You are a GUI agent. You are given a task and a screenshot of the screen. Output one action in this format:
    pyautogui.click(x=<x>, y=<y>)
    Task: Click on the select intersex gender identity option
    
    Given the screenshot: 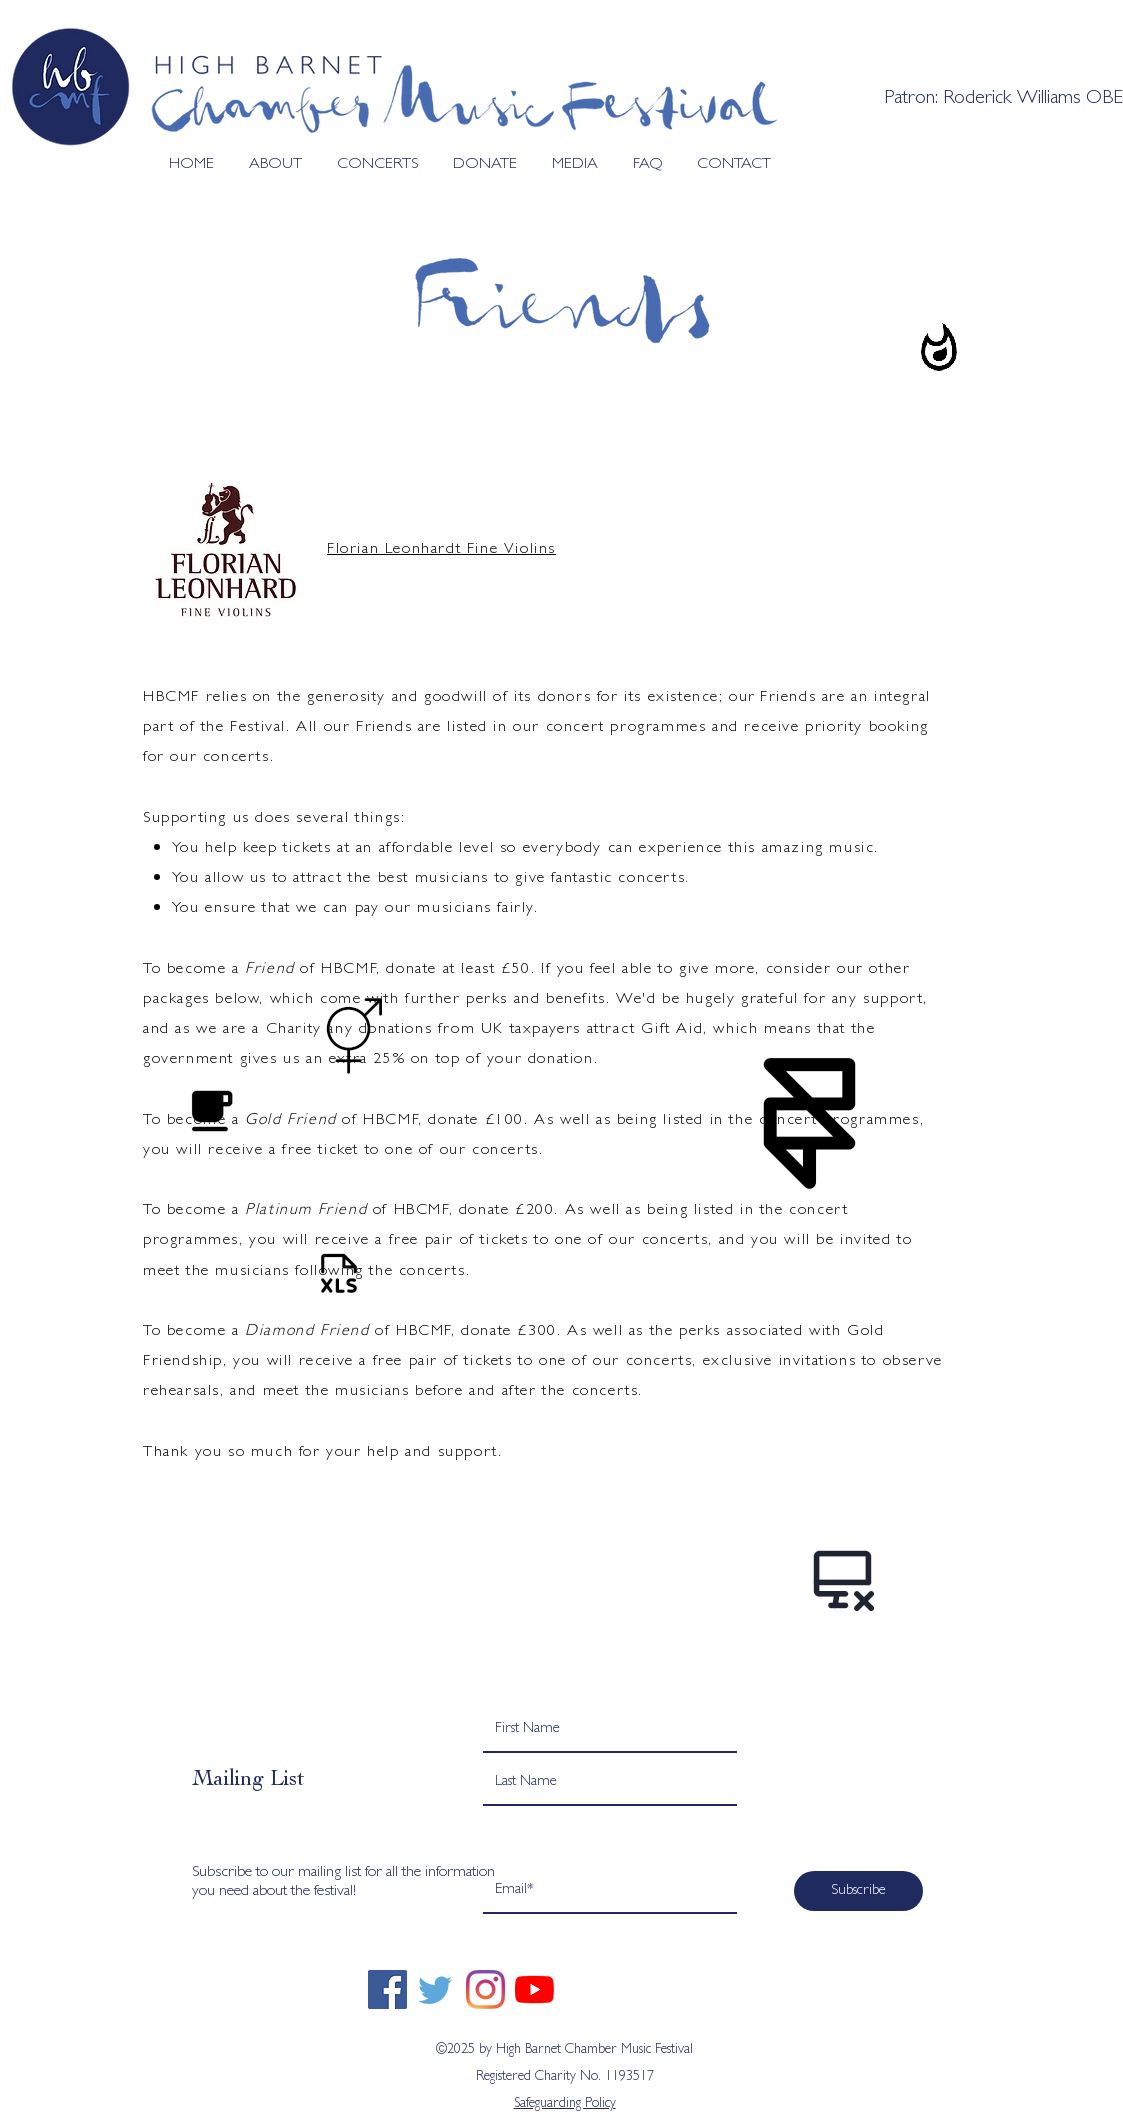 What is the action you would take?
    pyautogui.click(x=351, y=1034)
    